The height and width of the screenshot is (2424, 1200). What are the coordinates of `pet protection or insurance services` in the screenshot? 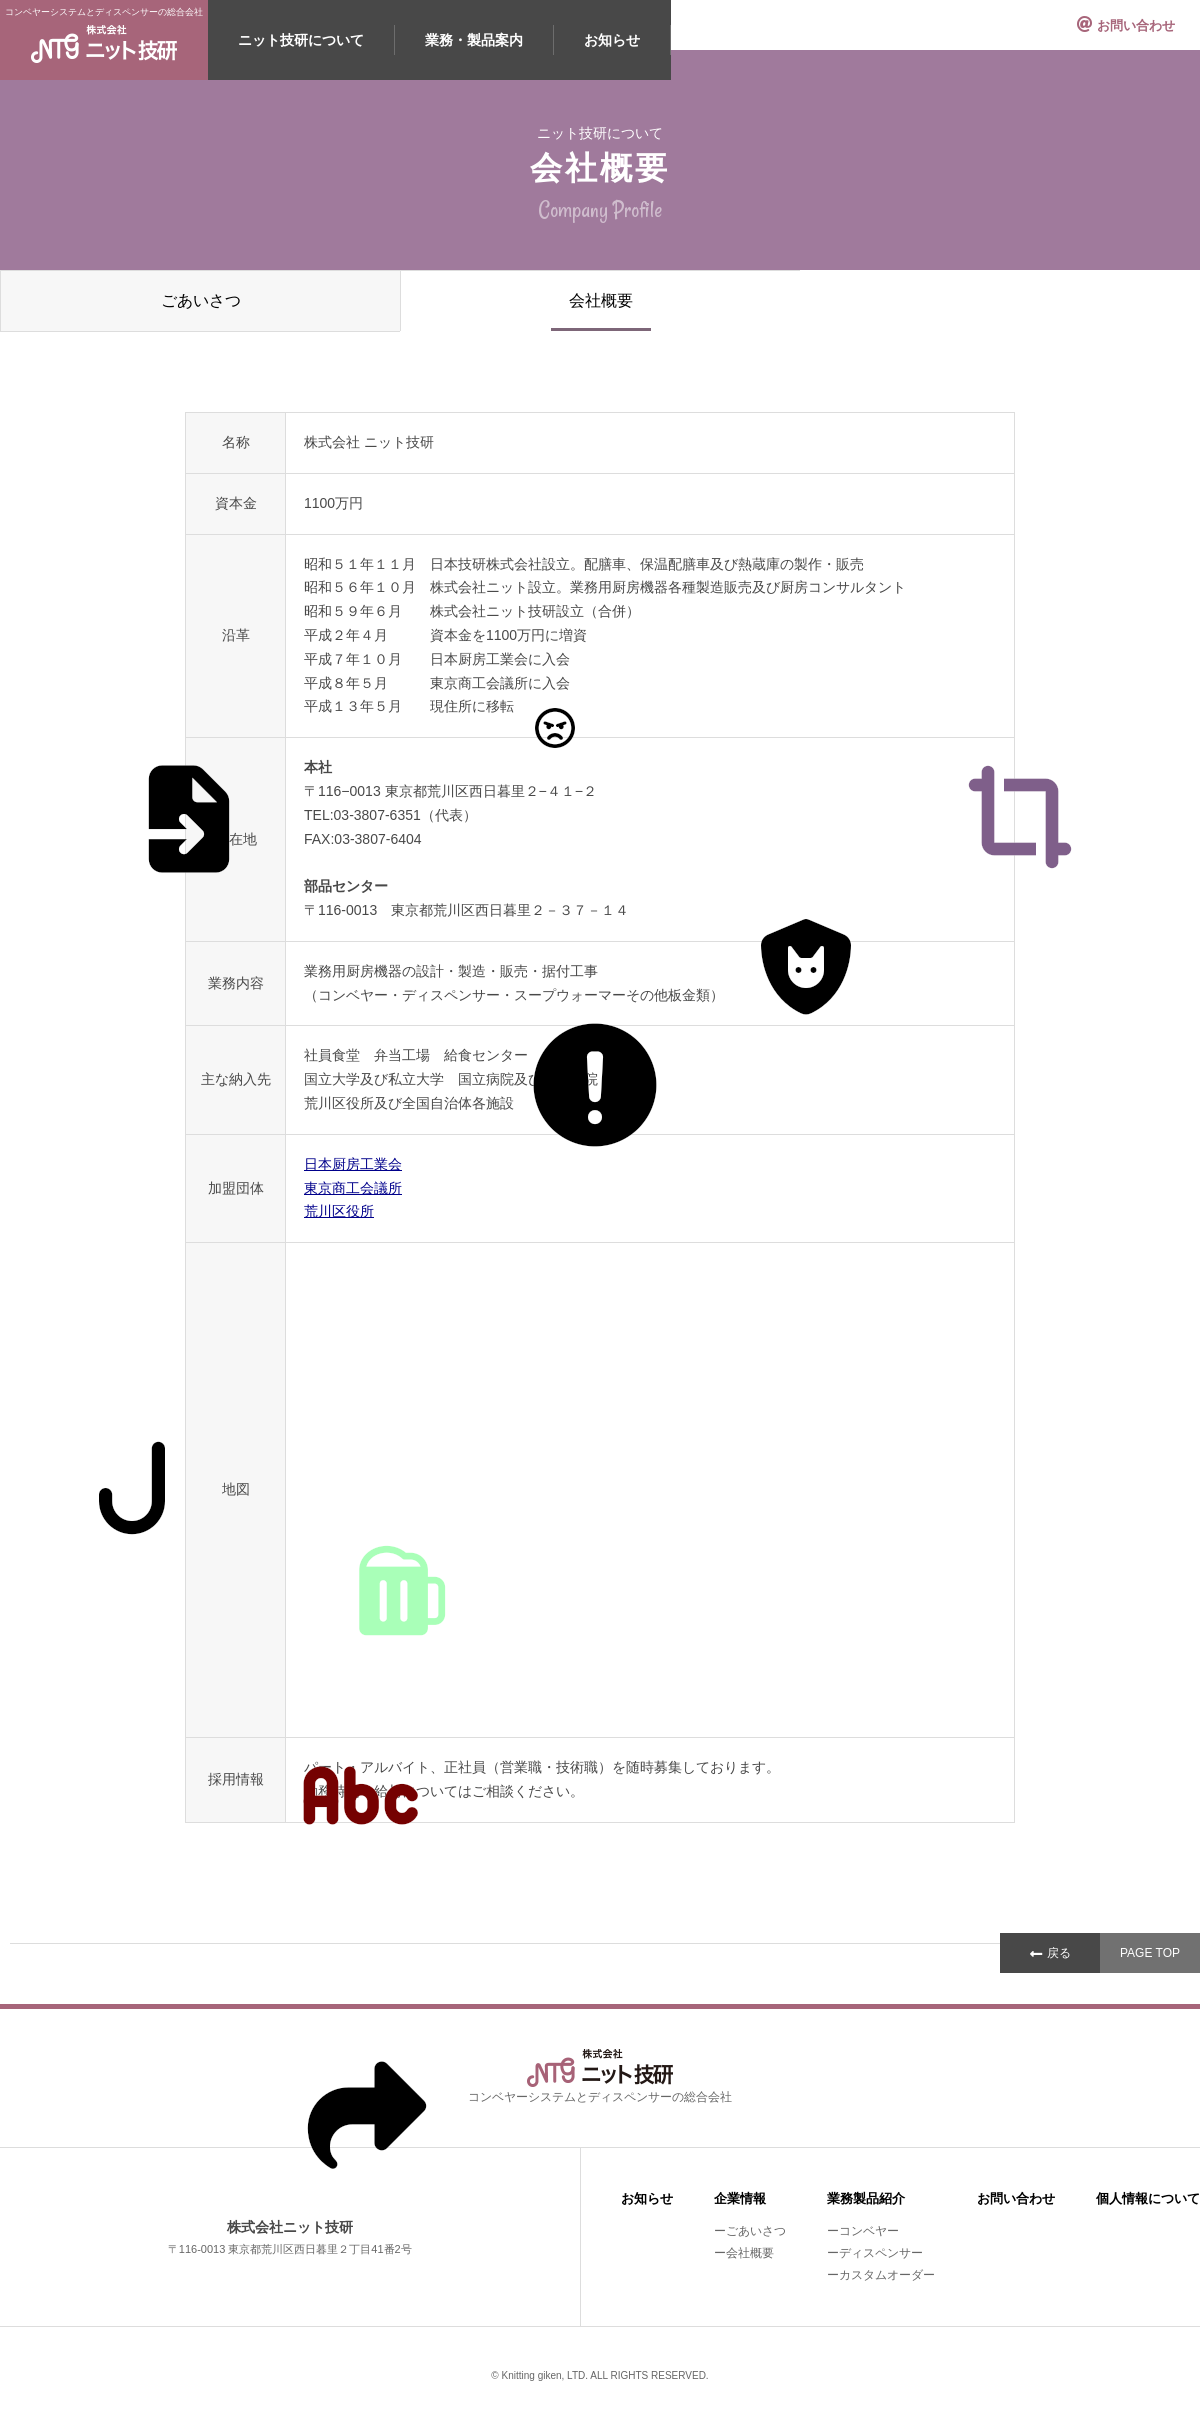 It's located at (806, 967).